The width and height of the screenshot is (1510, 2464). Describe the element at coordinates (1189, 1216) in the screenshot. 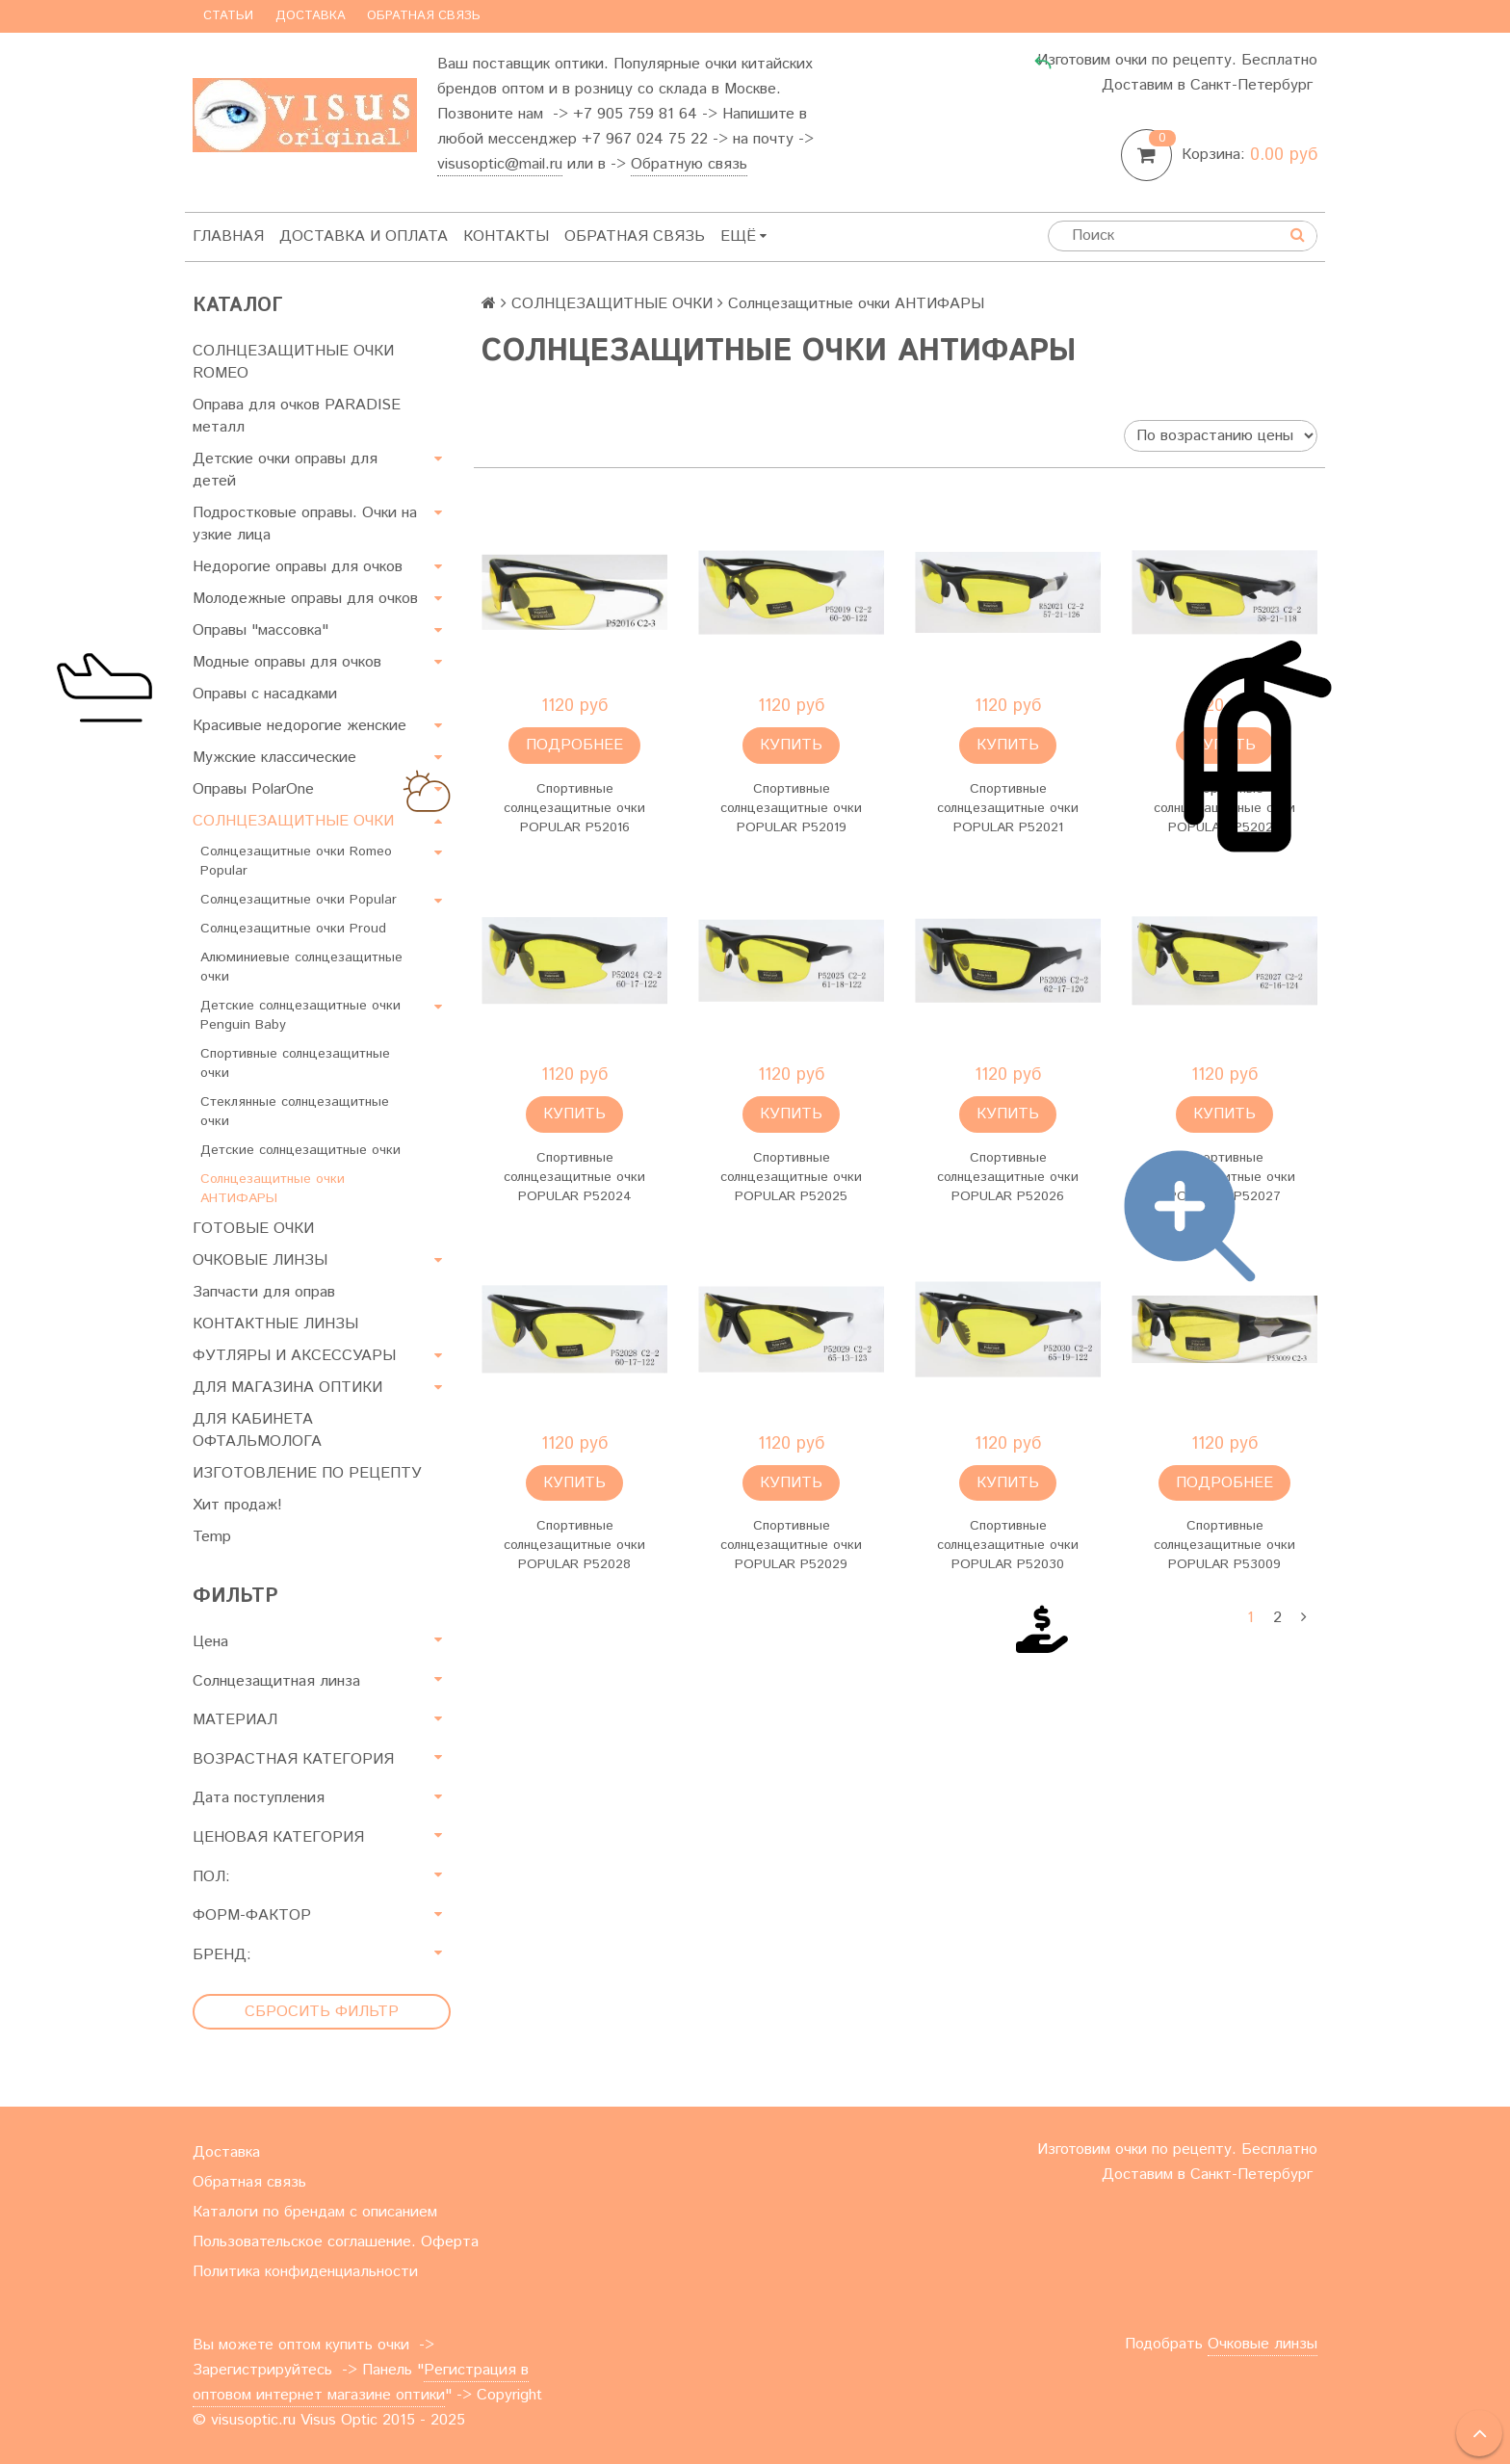

I see `zoom in on content` at that location.